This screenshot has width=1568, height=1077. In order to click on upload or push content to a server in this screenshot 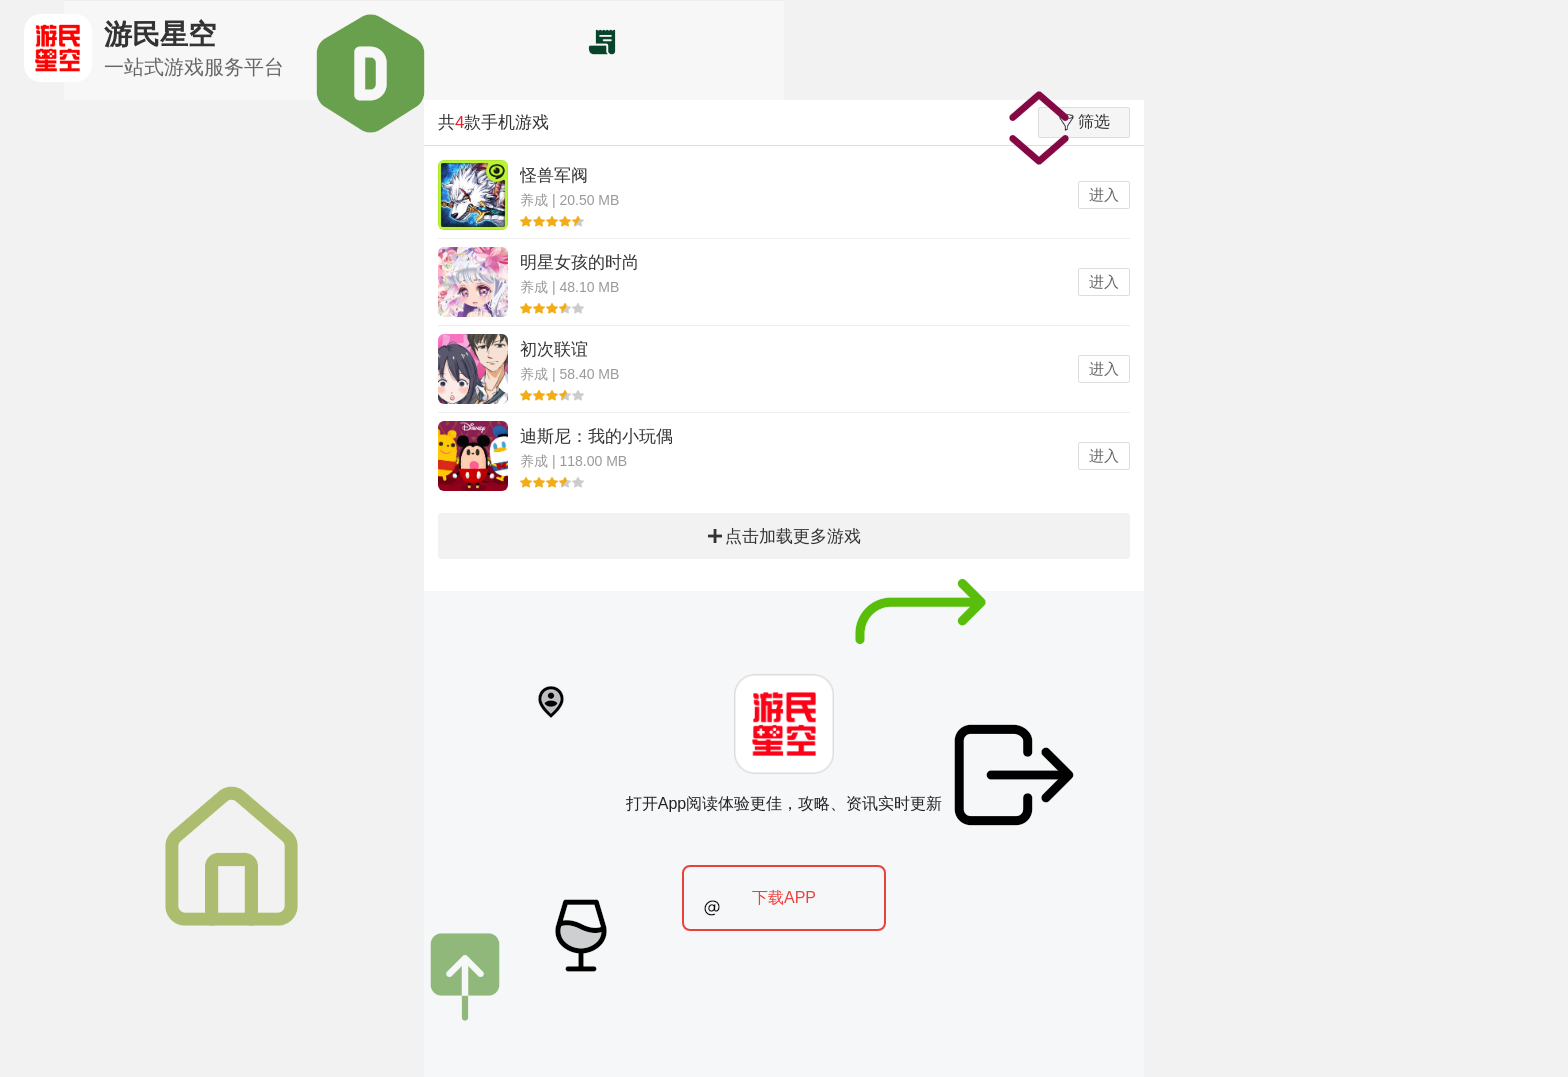, I will do `click(465, 977)`.